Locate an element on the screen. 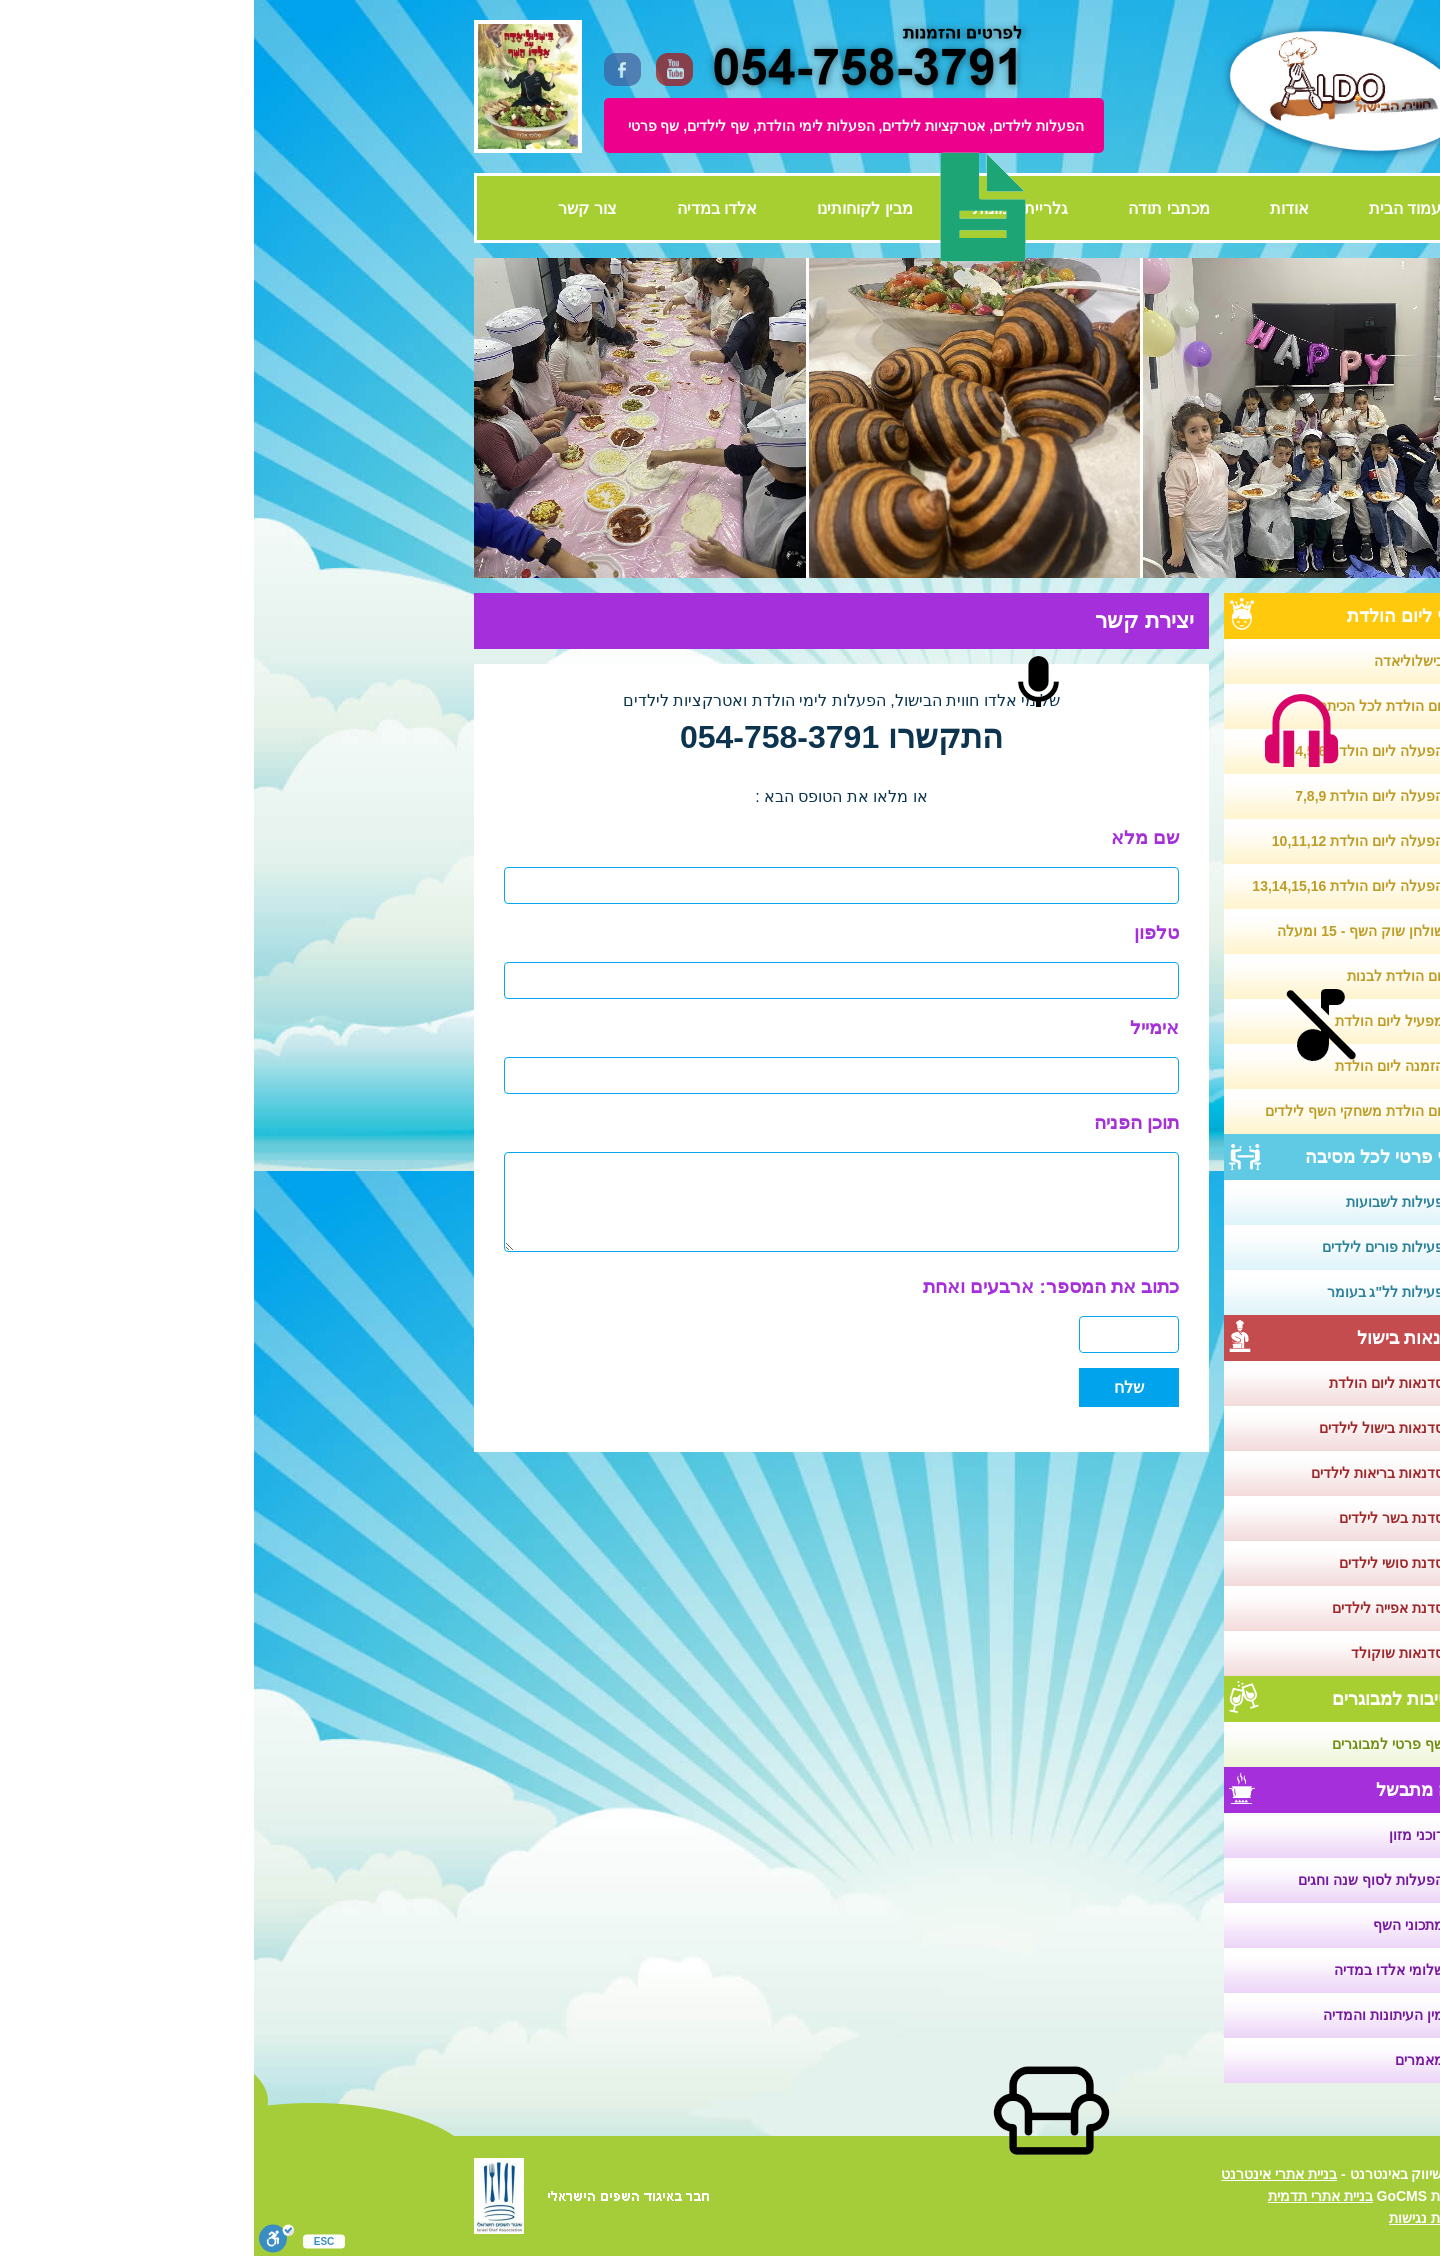  tap to start voice input is located at coordinates (1038, 681).